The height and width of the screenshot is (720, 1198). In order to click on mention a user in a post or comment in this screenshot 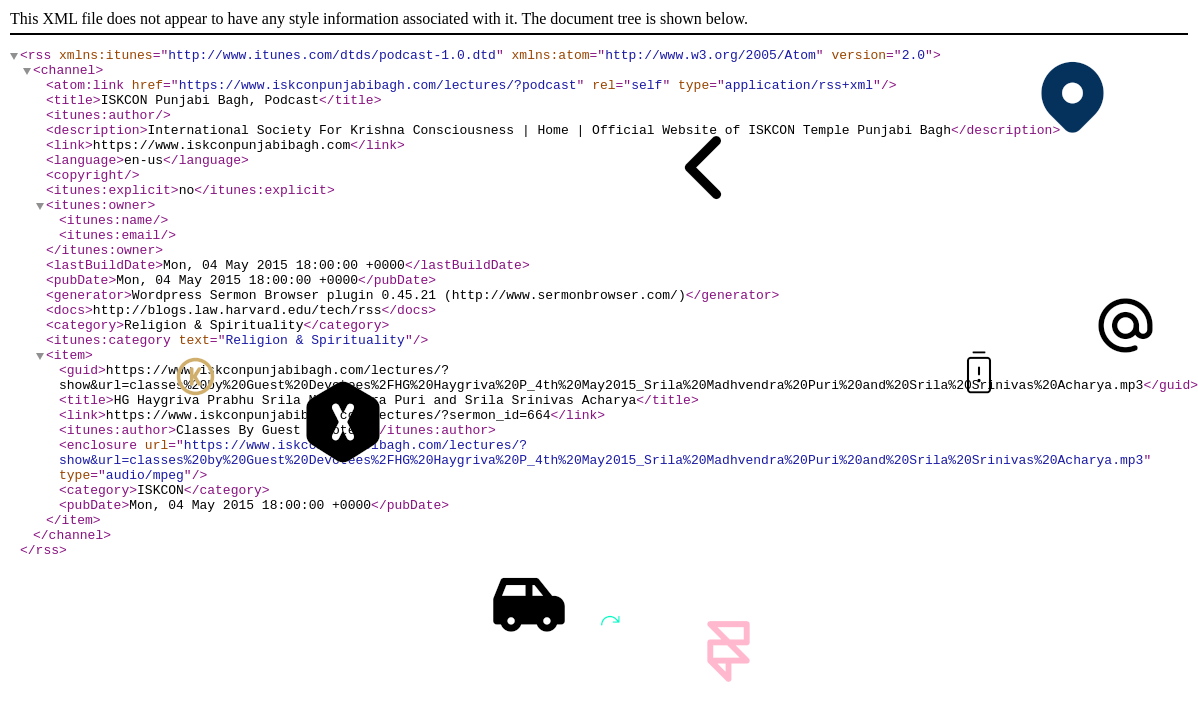, I will do `click(1125, 325)`.